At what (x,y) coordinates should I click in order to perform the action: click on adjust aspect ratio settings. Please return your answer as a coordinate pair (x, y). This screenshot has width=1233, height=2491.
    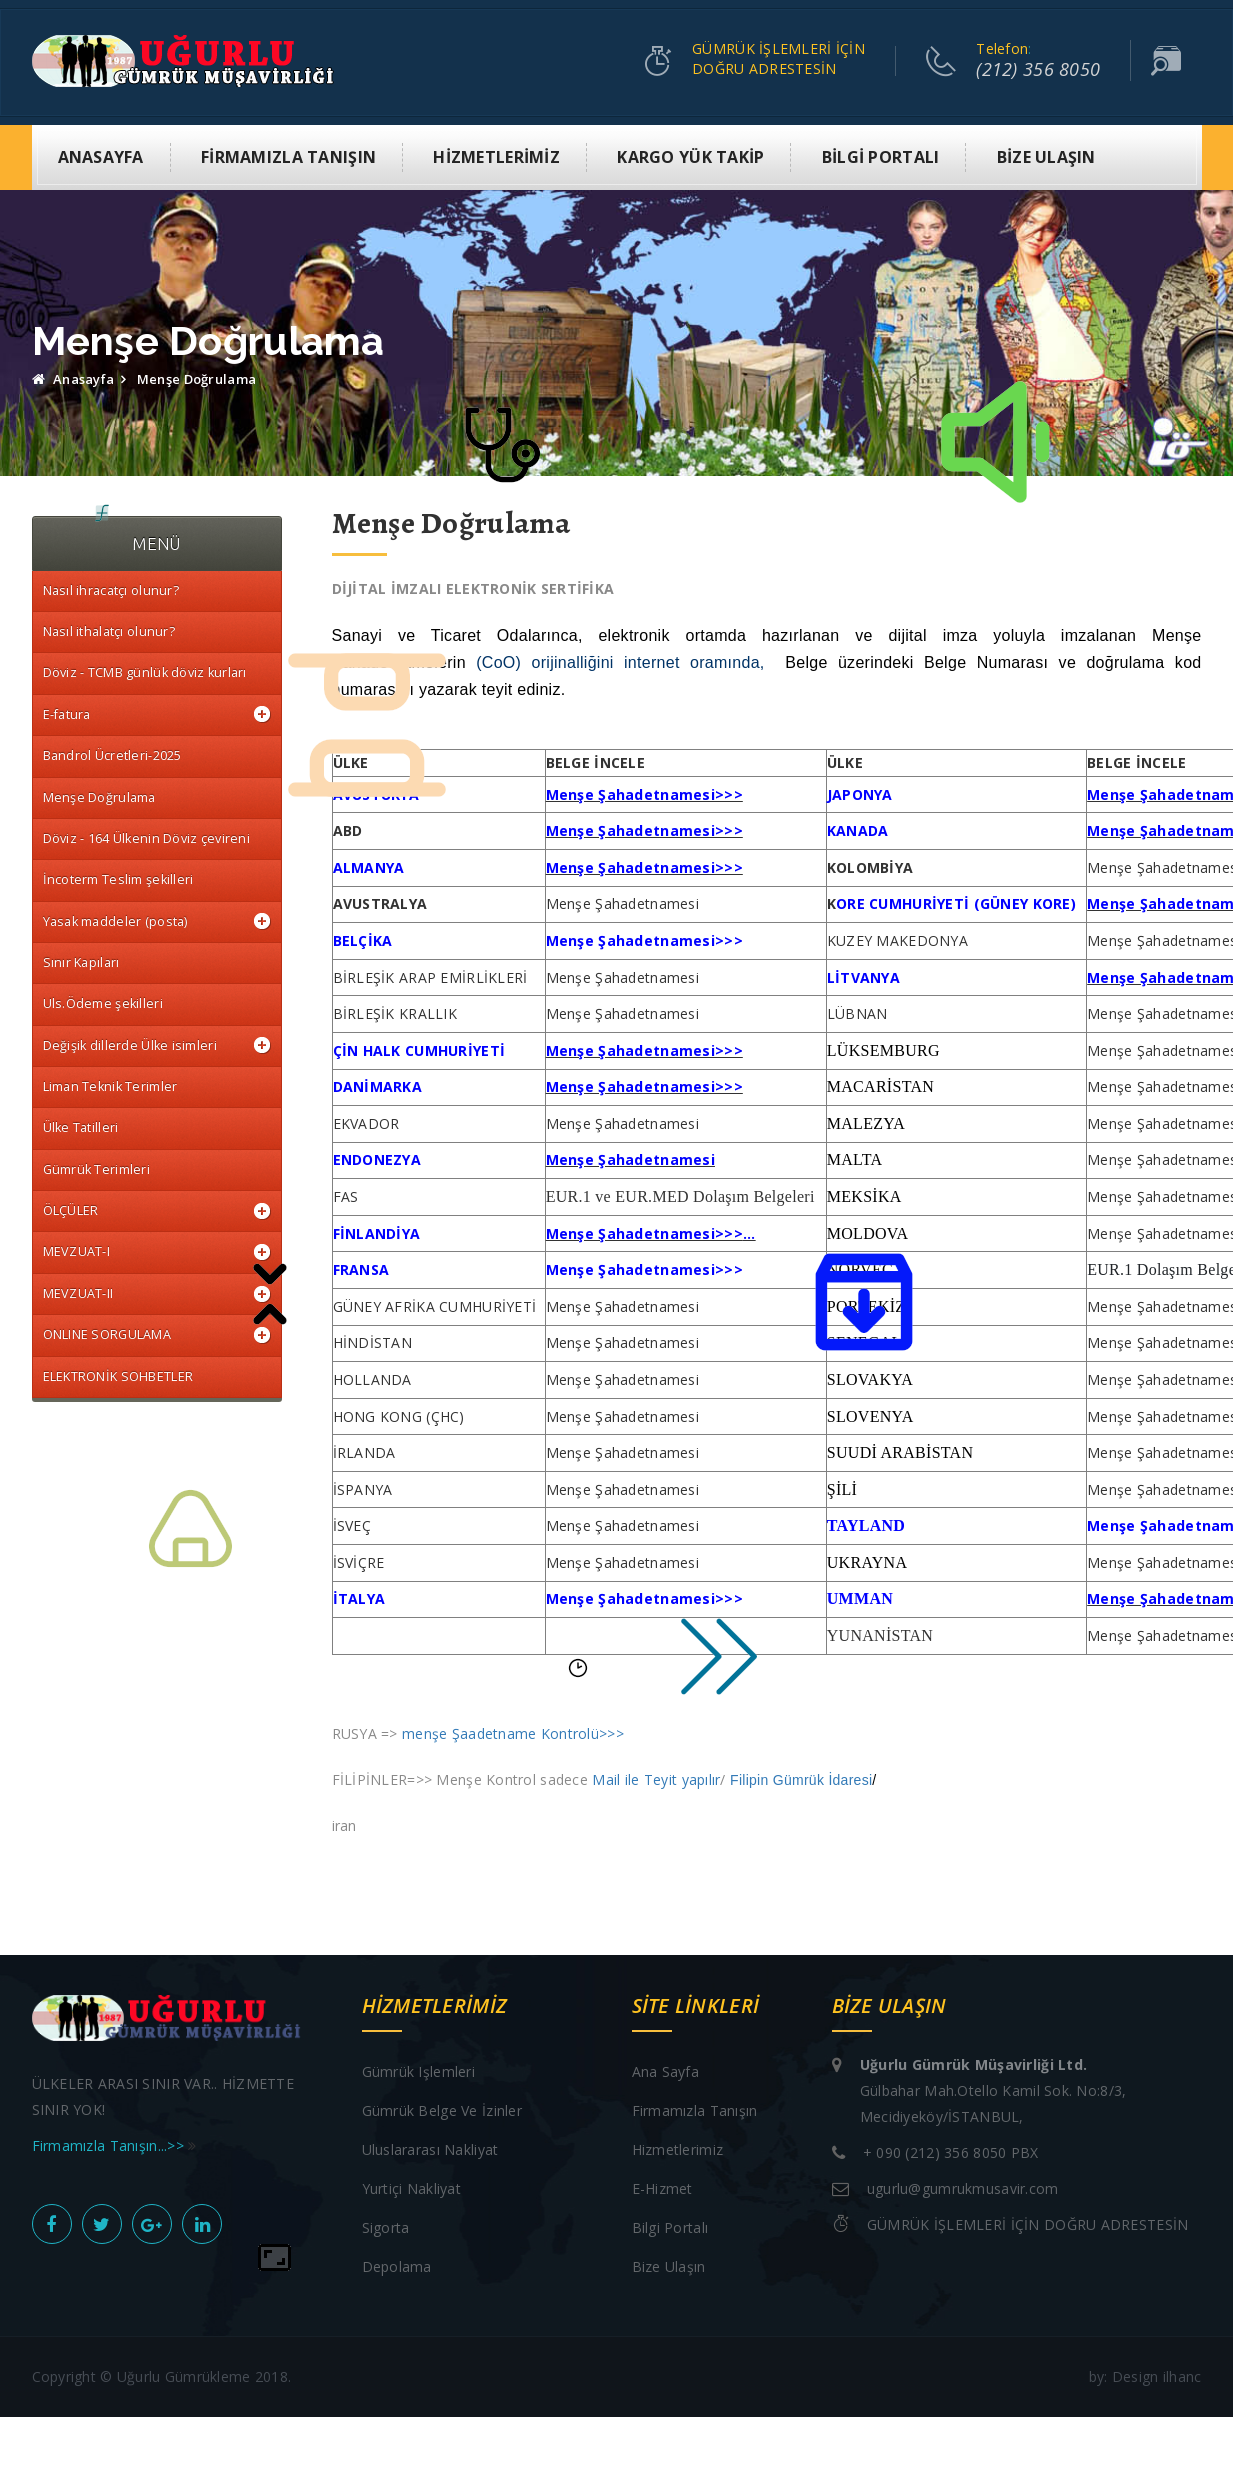
    Looking at the image, I should click on (274, 2257).